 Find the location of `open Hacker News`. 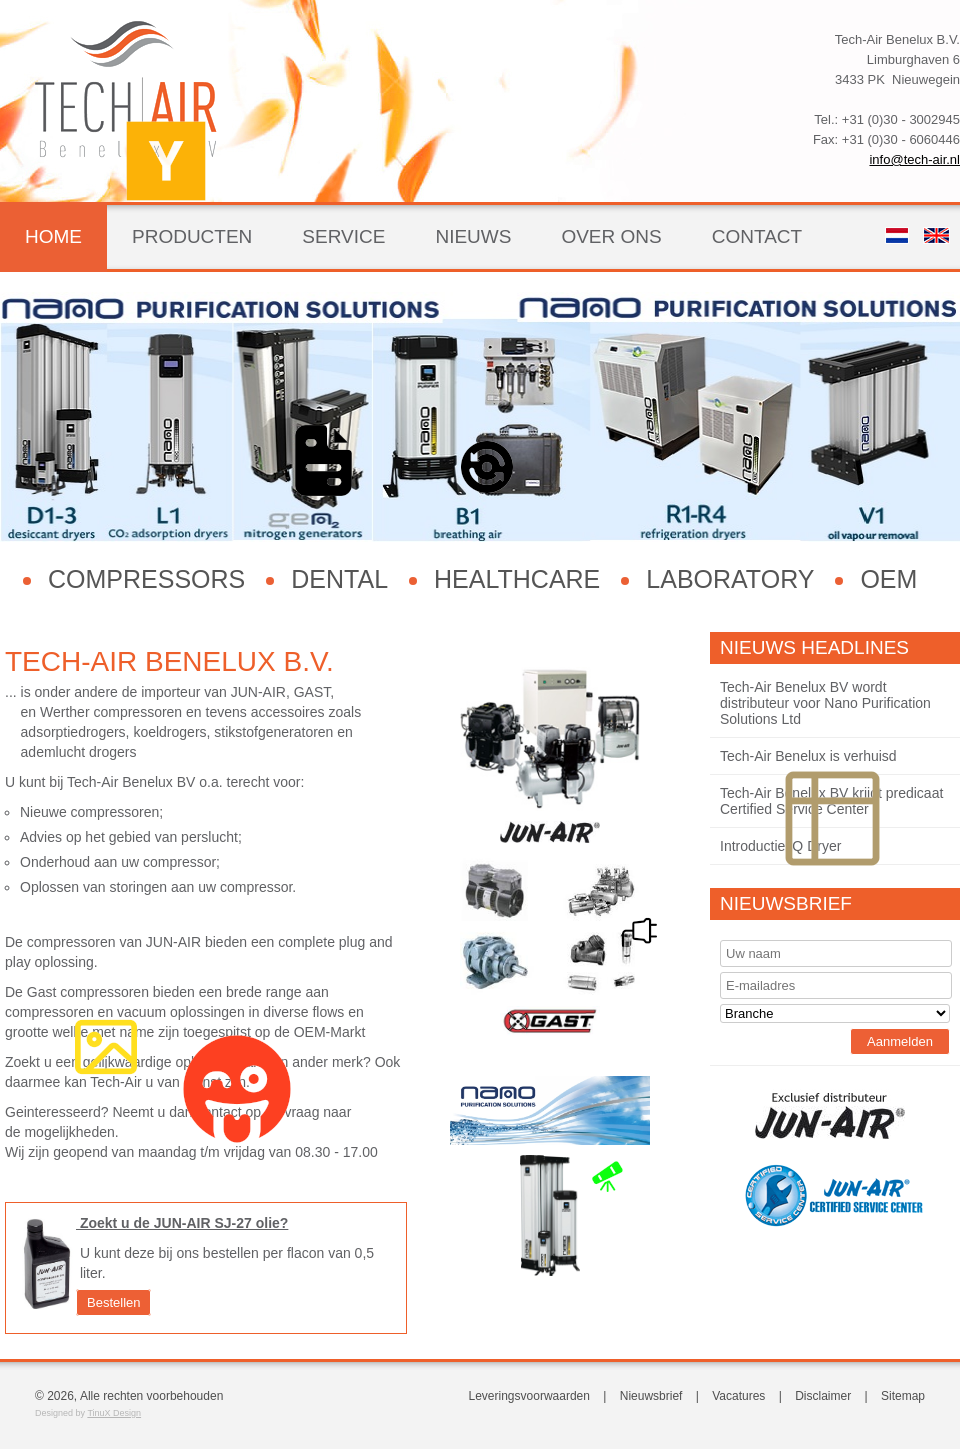

open Hacker News is located at coordinates (166, 161).